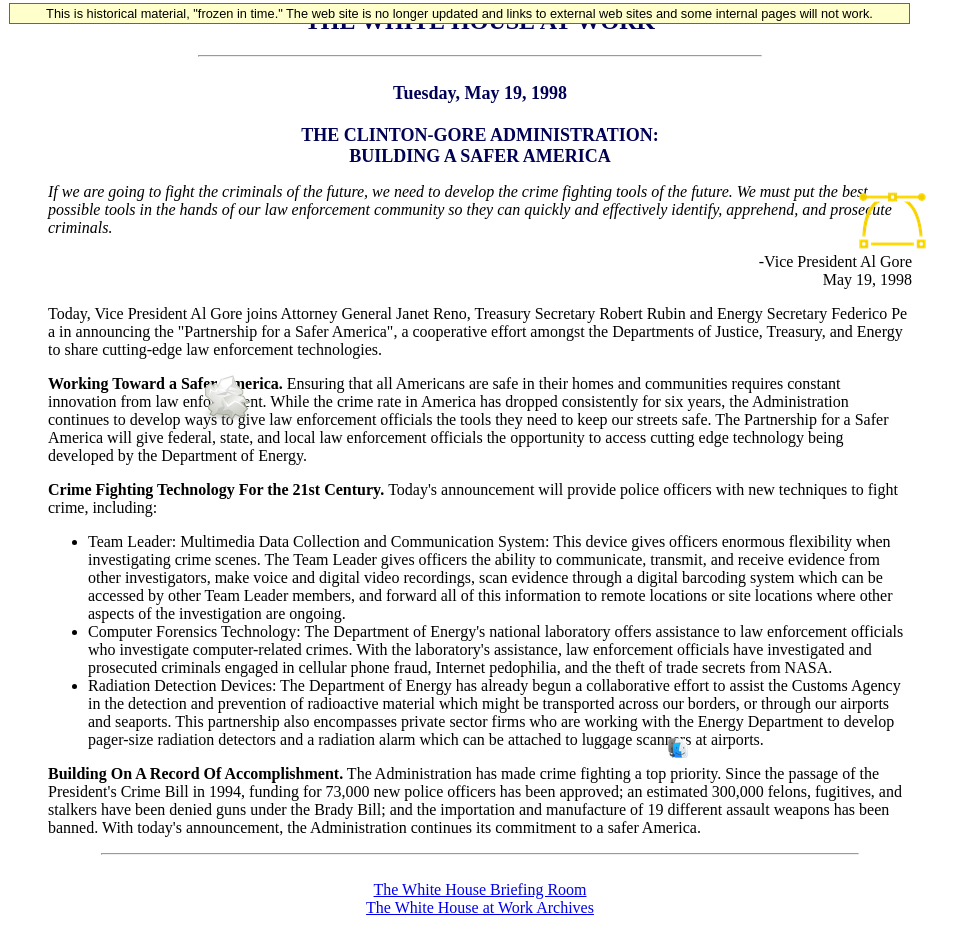 Image resolution: width=960 pixels, height=943 pixels. Describe the element at coordinates (227, 398) in the screenshot. I see `mark email as junk or spam` at that location.